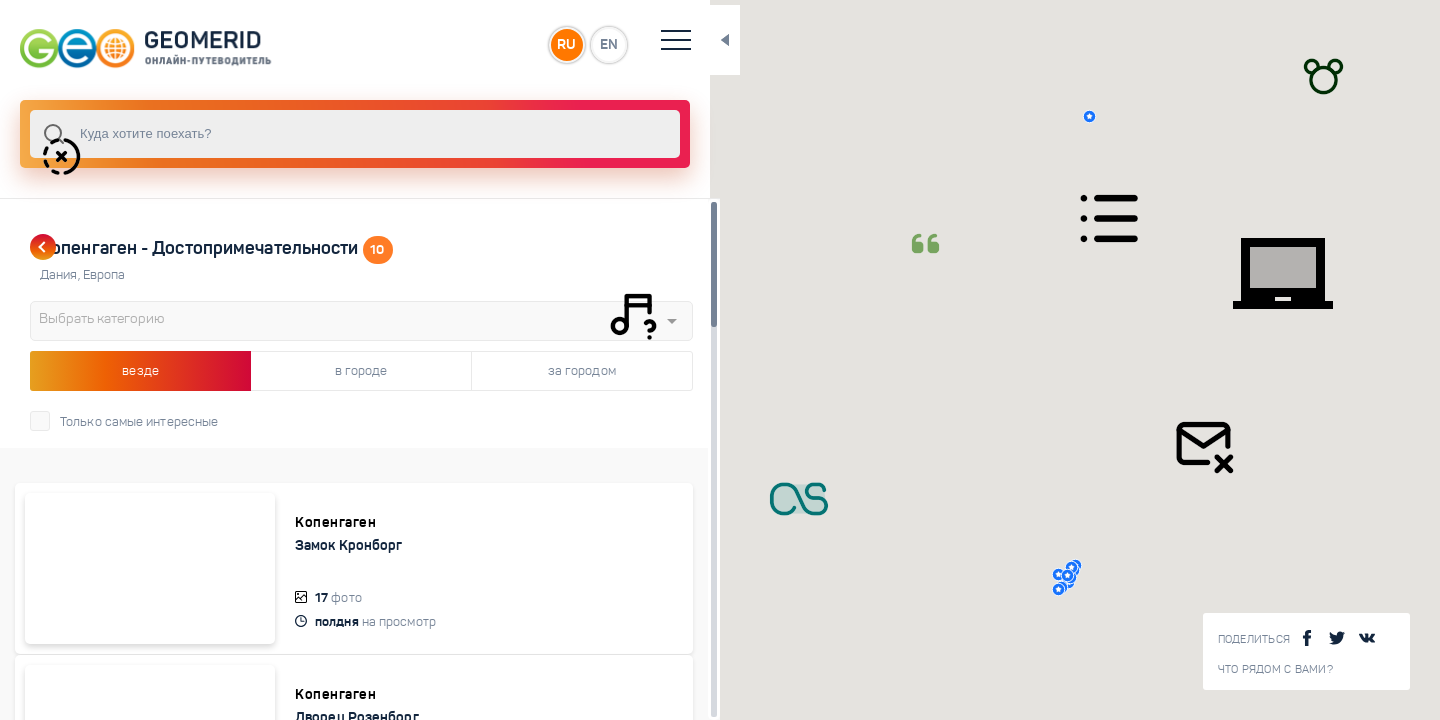 The image size is (1440, 720). Describe the element at coordinates (61, 156) in the screenshot. I see `cancel or stop a process in progress` at that location.